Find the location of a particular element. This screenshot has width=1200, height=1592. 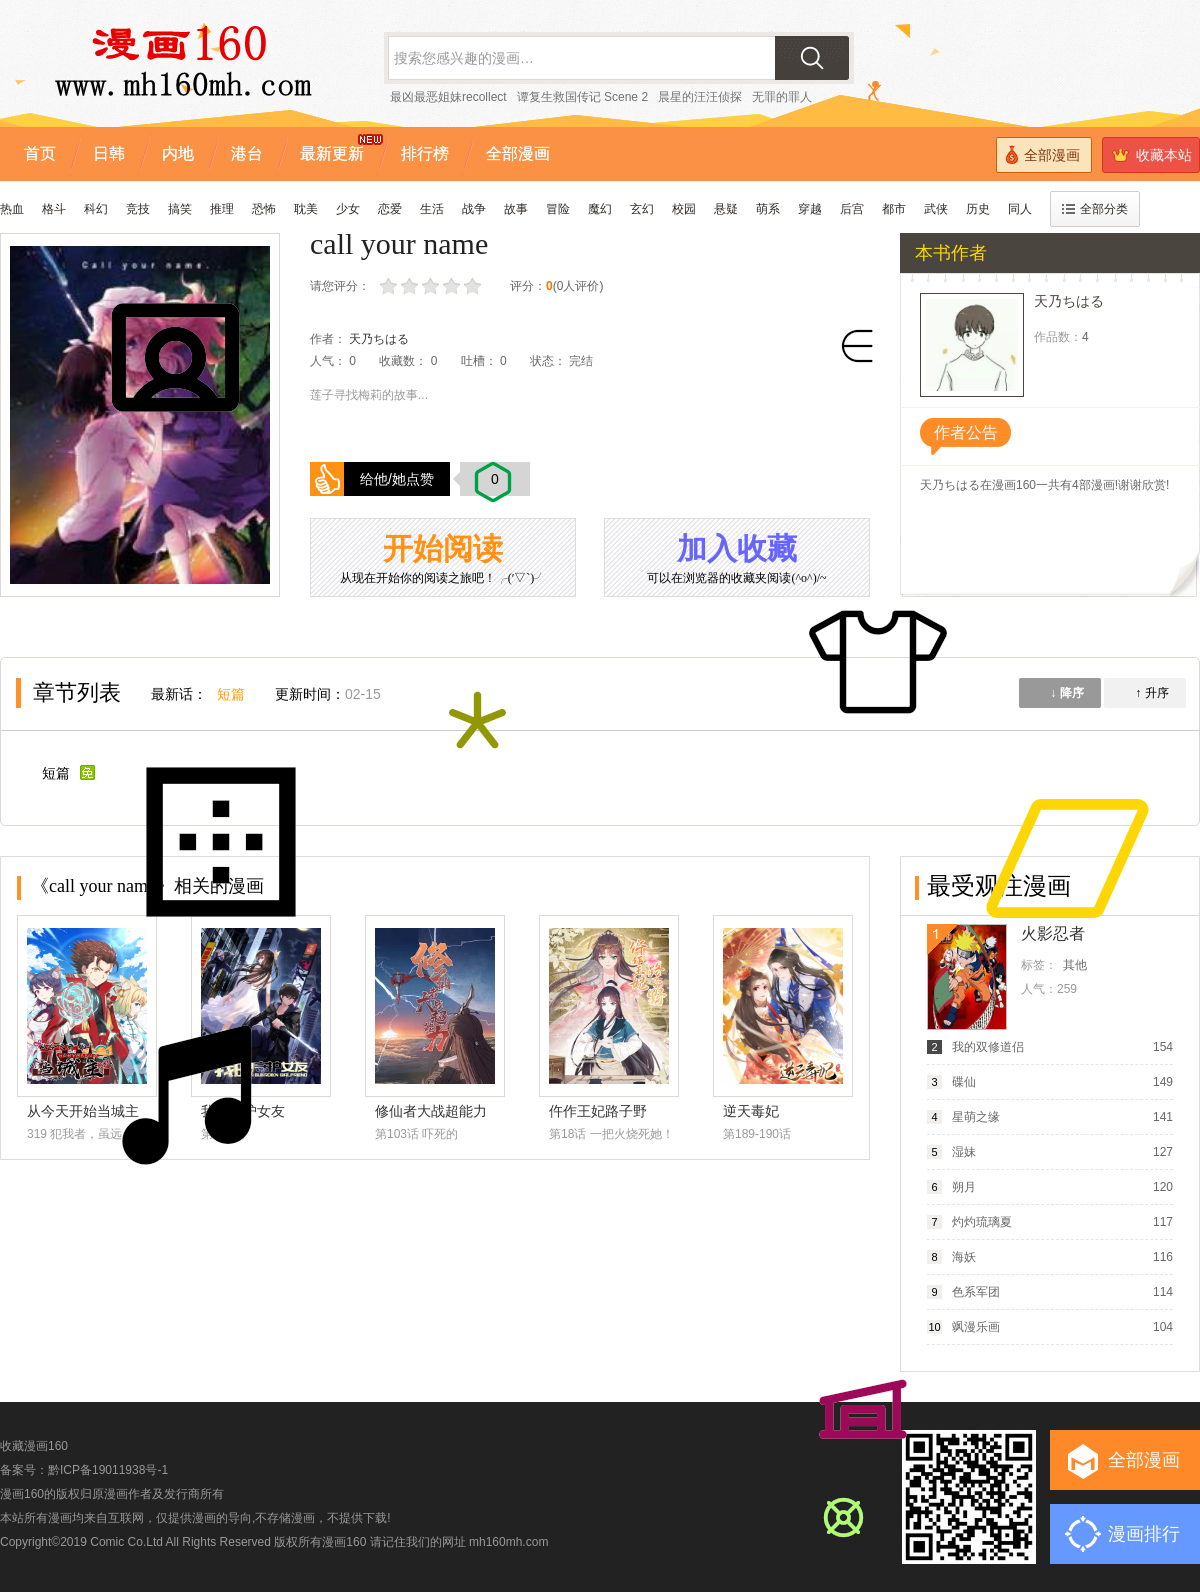

access warehouse or storage inventory is located at coordinates (863, 1412).